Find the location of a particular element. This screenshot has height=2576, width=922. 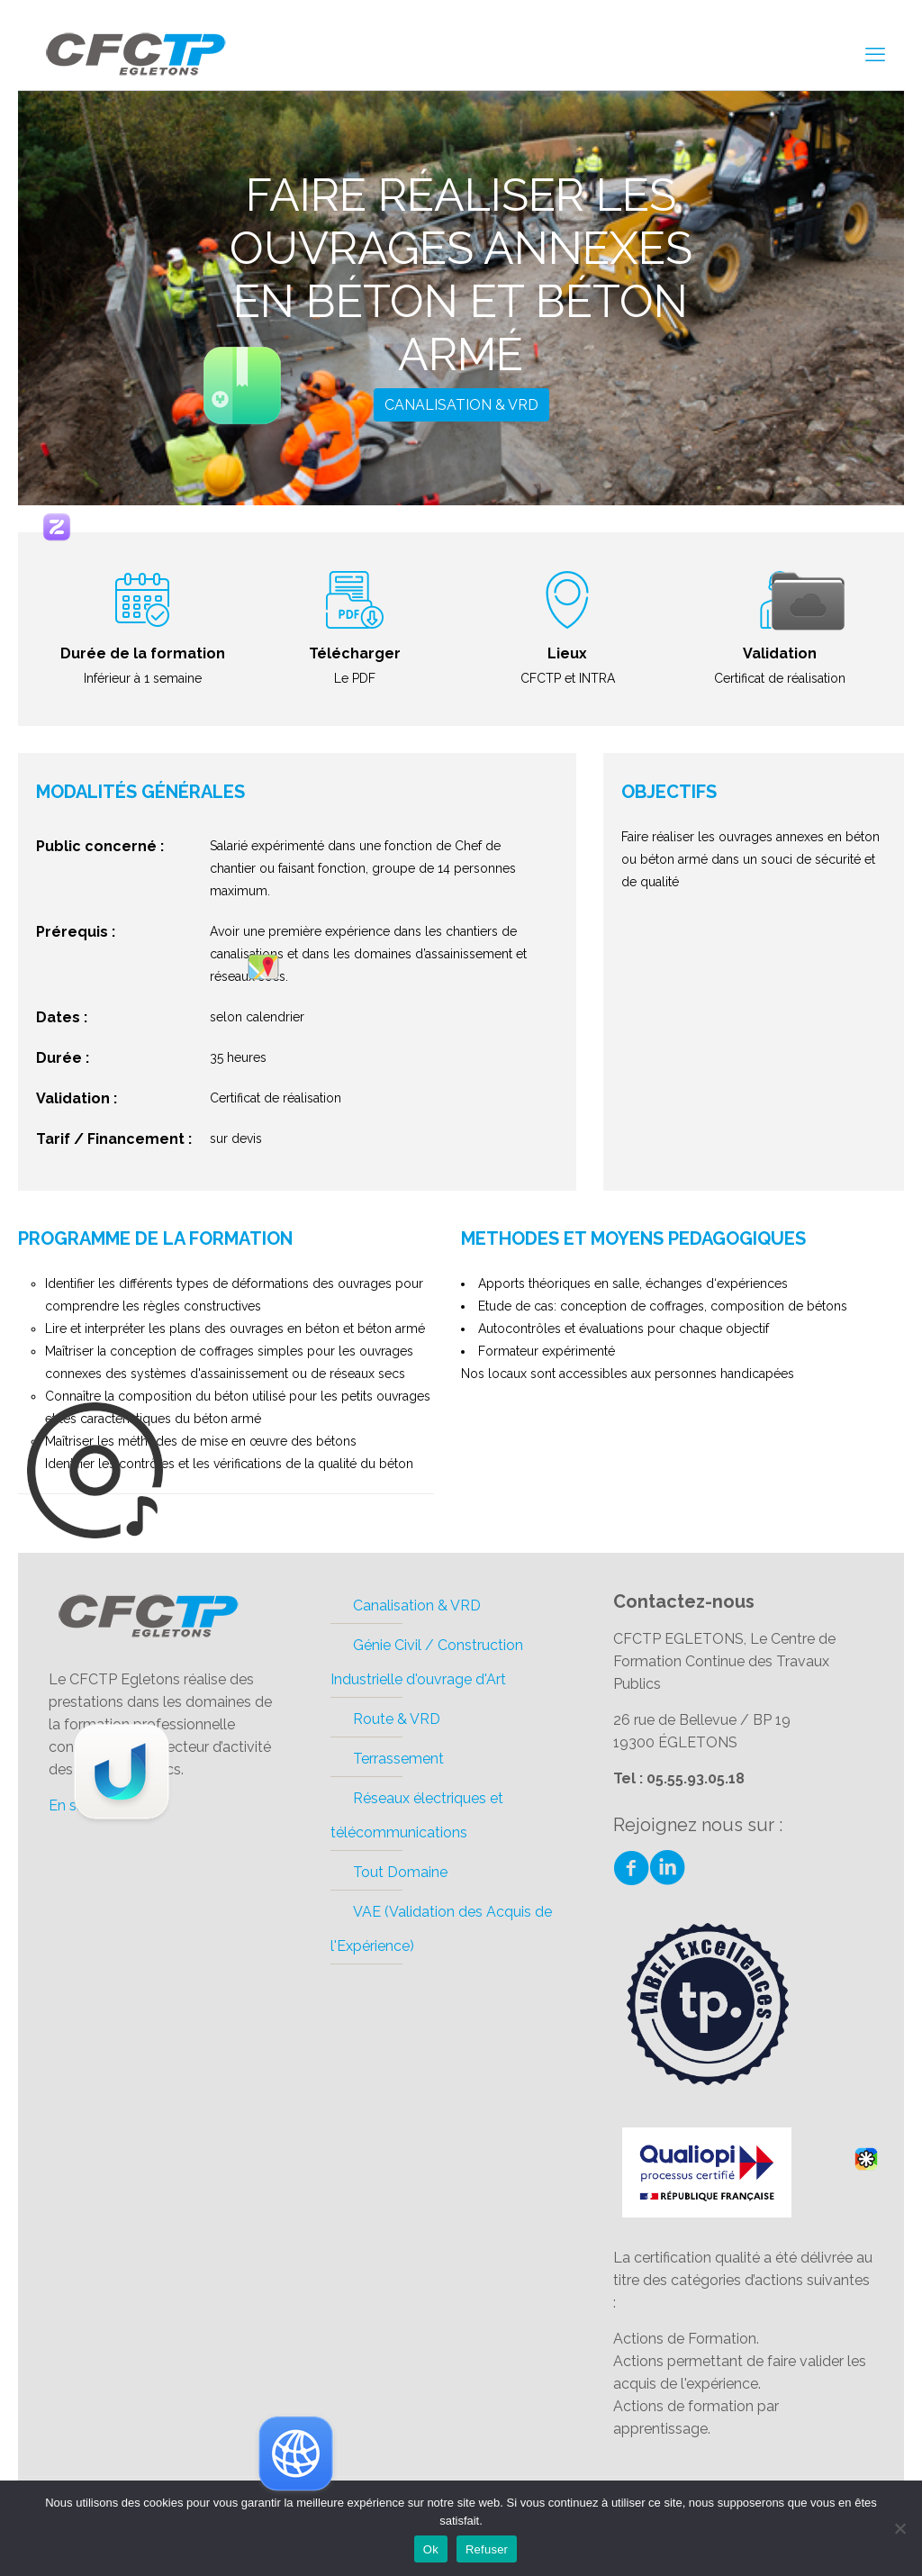

open the maps application is located at coordinates (263, 966).